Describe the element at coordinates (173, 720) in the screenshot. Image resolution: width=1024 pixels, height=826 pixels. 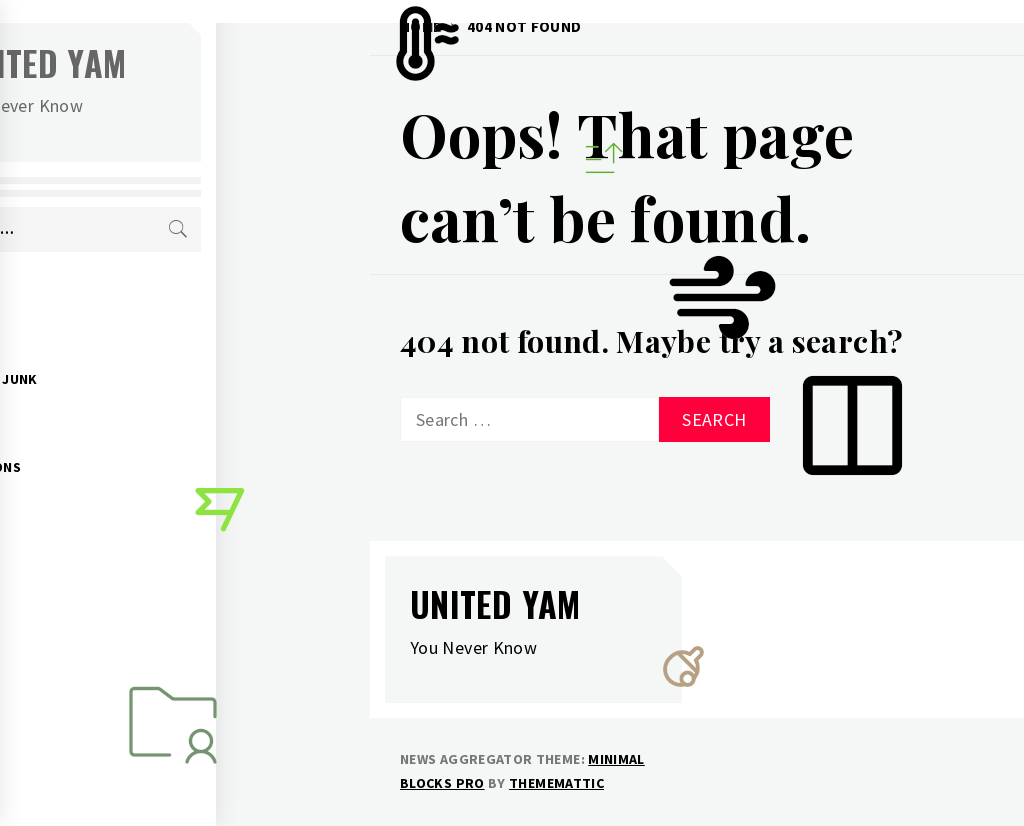
I see `access user-specific files or documents` at that location.